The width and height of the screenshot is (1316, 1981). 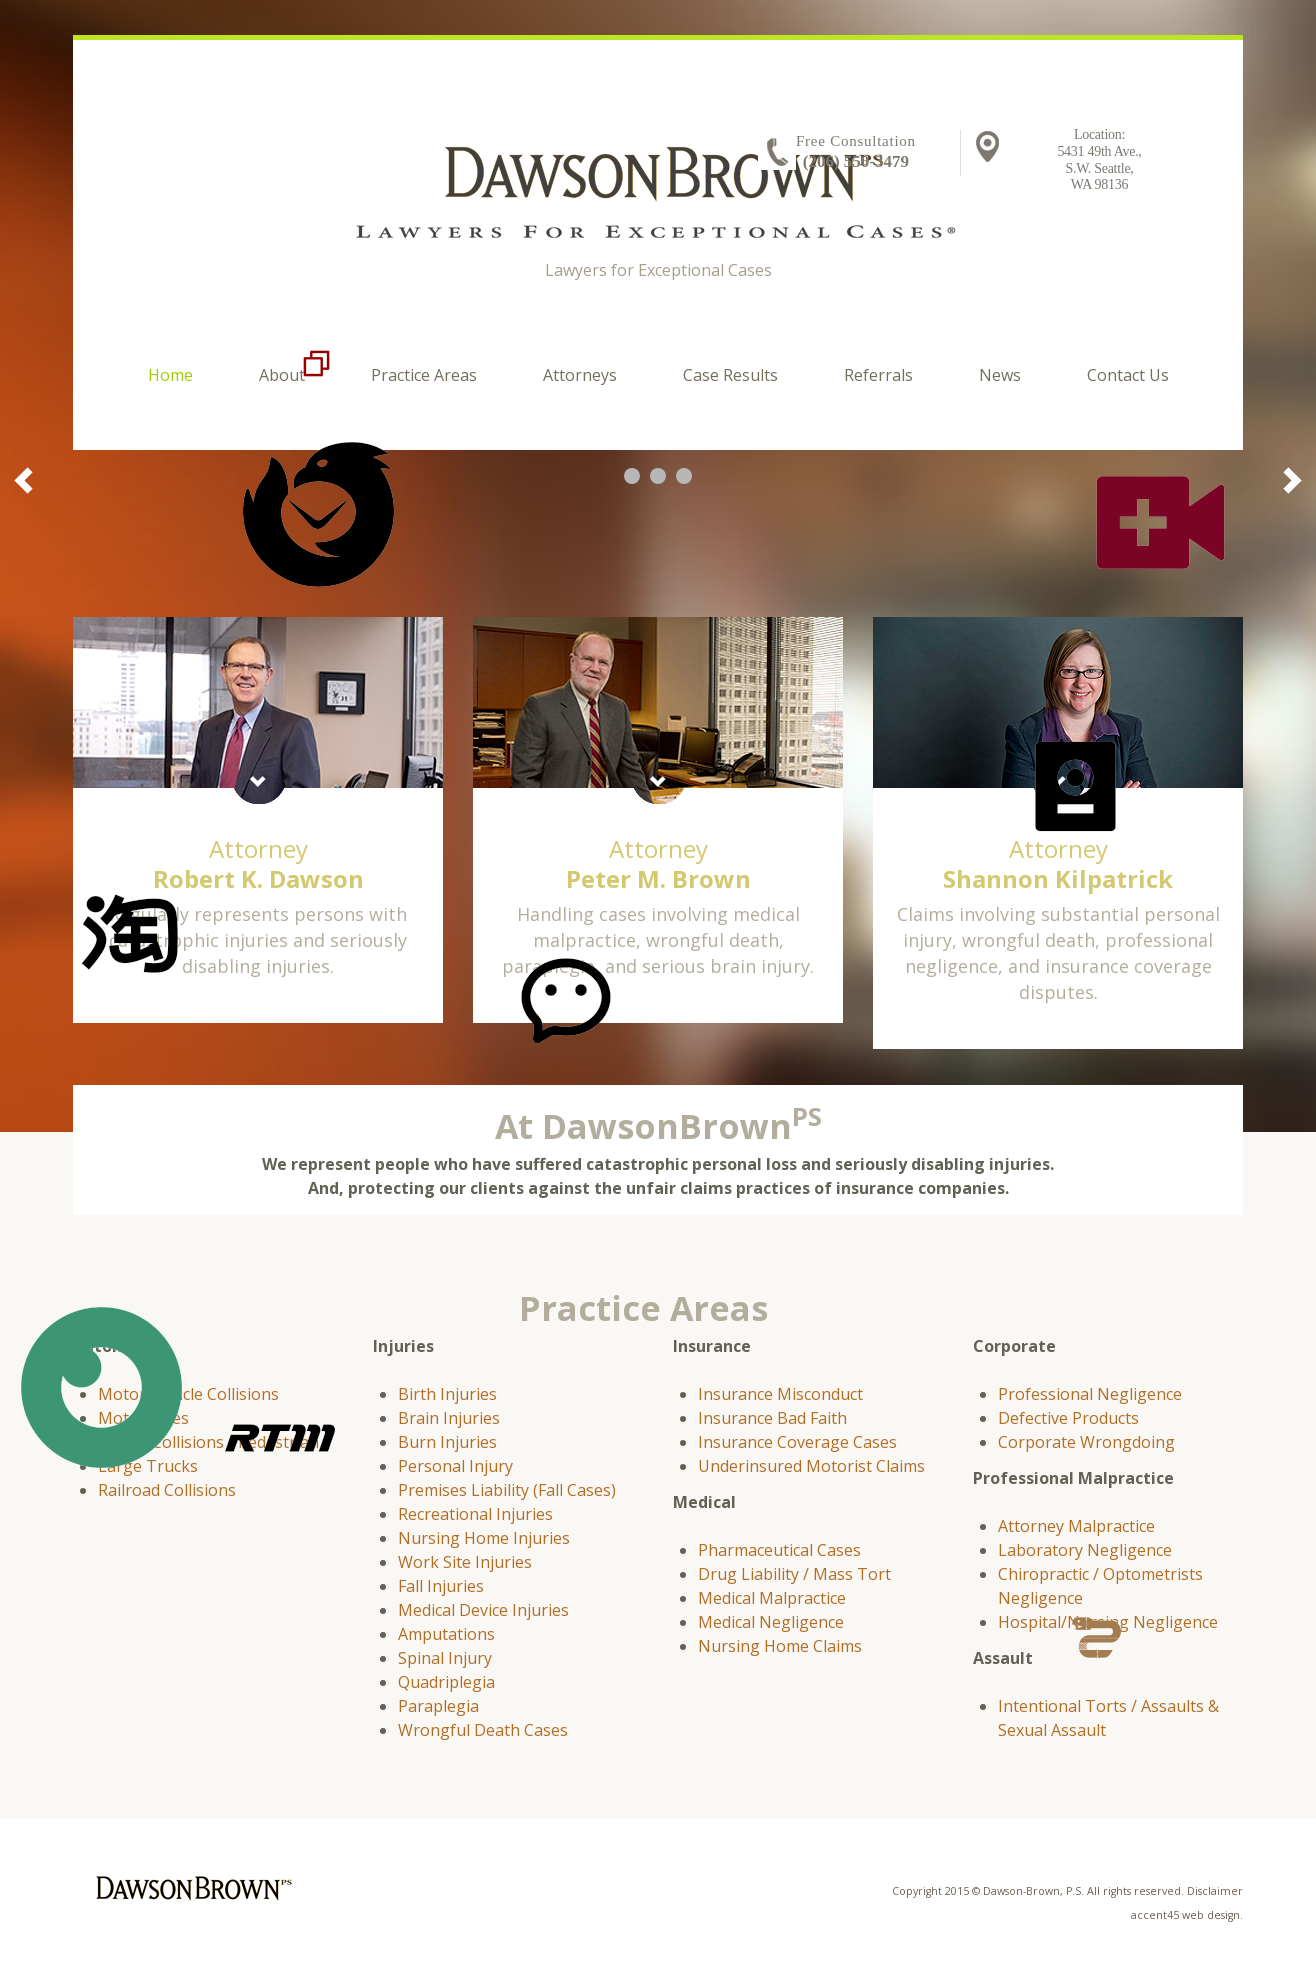 I want to click on pyscaffold python project scaffolding tool logo, so click(x=1096, y=1637).